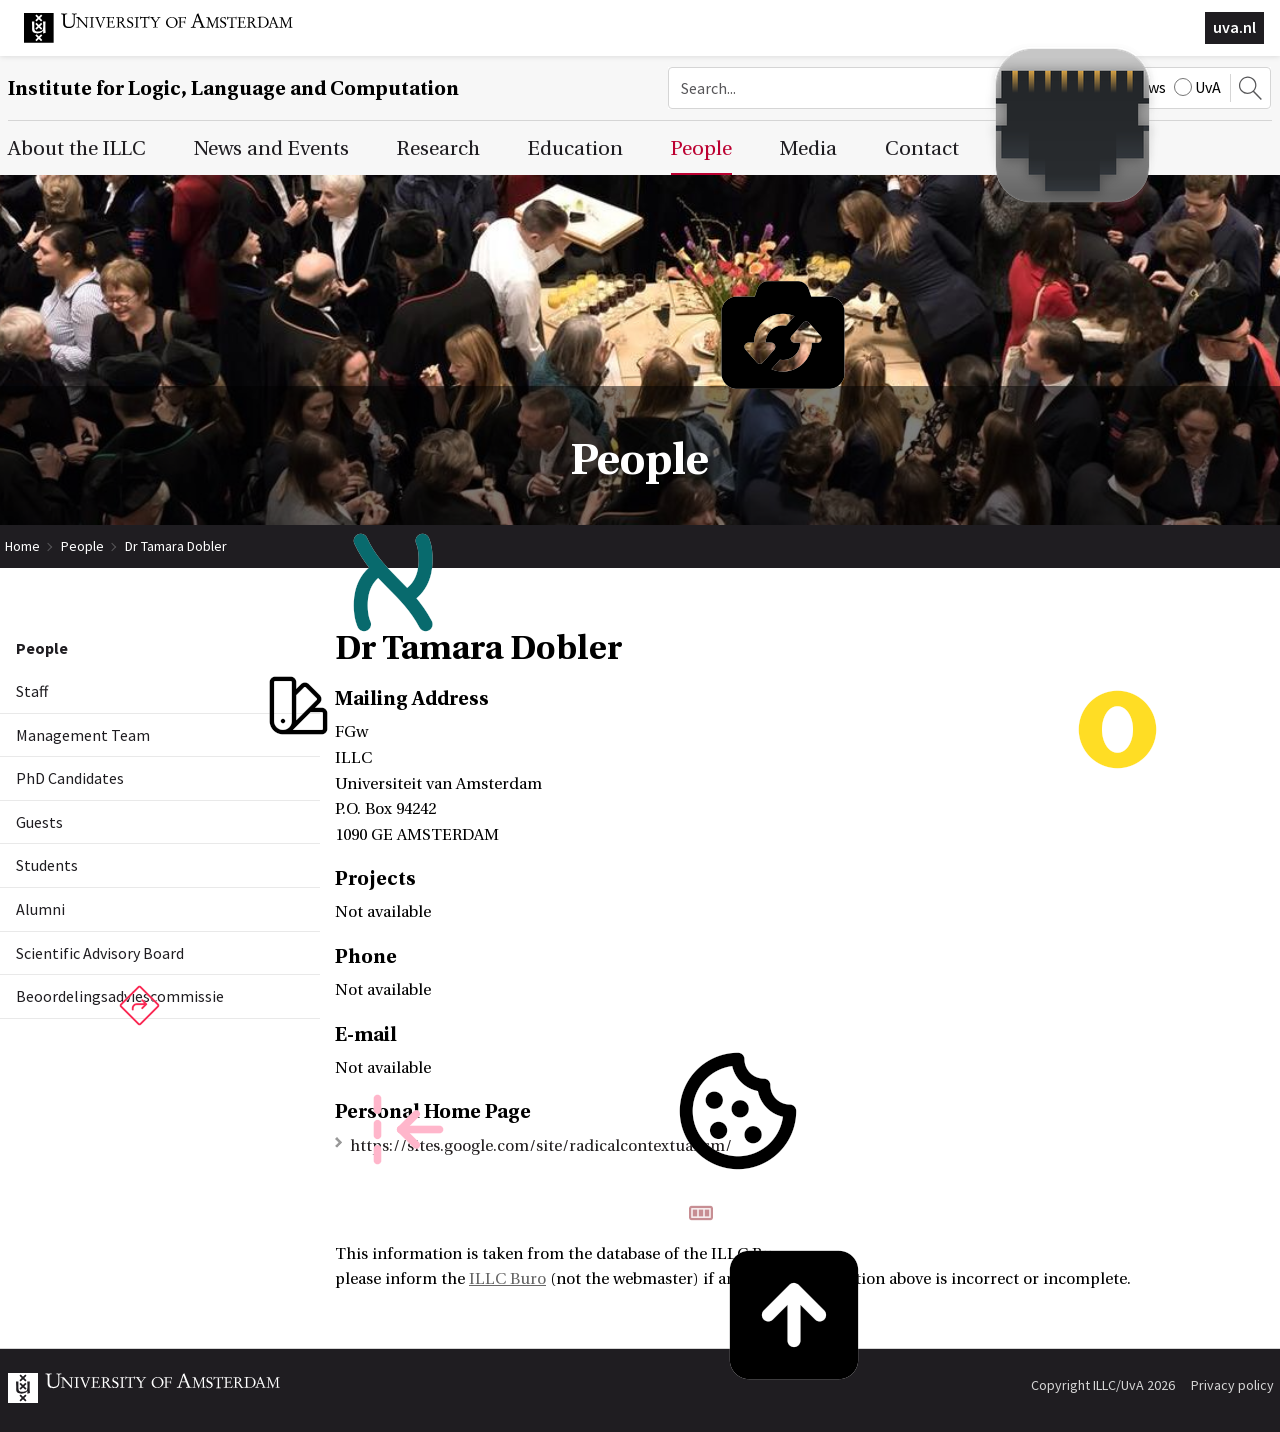 The width and height of the screenshot is (1280, 1432). Describe the element at coordinates (408, 1129) in the screenshot. I see `collapse panel to the left` at that location.